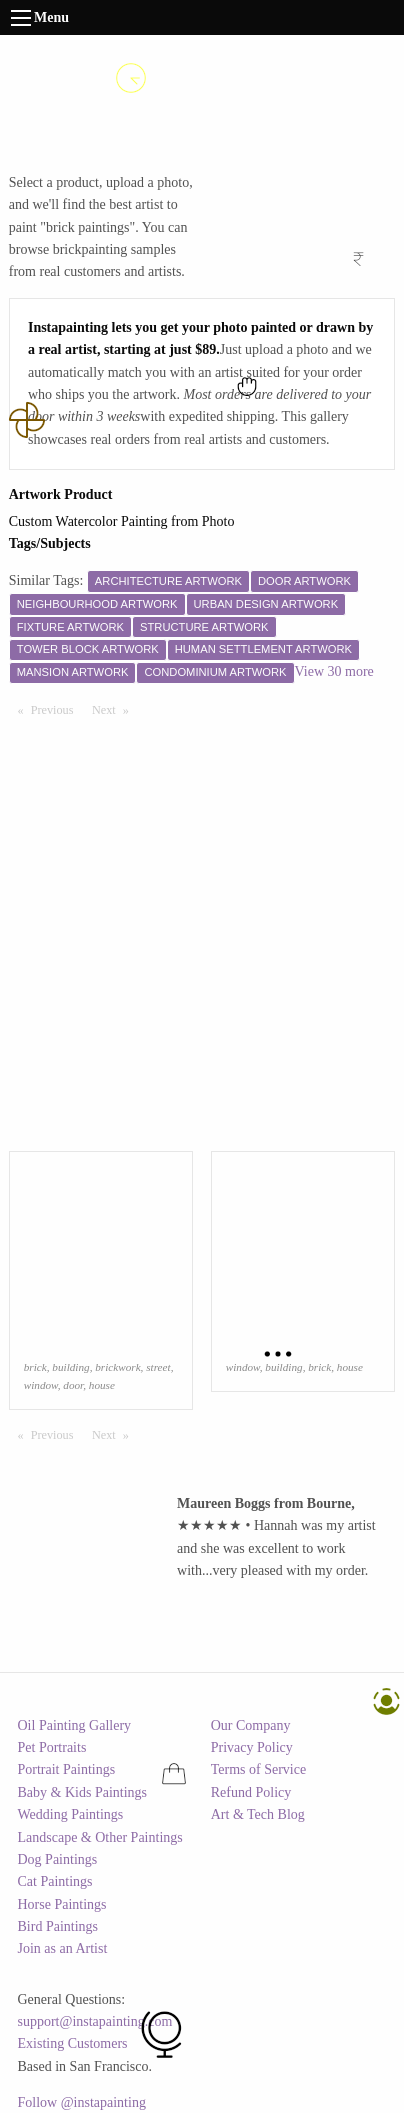 Image resolution: width=404 pixels, height=2113 pixels. Describe the element at coordinates (27, 420) in the screenshot. I see `open google photos app` at that location.